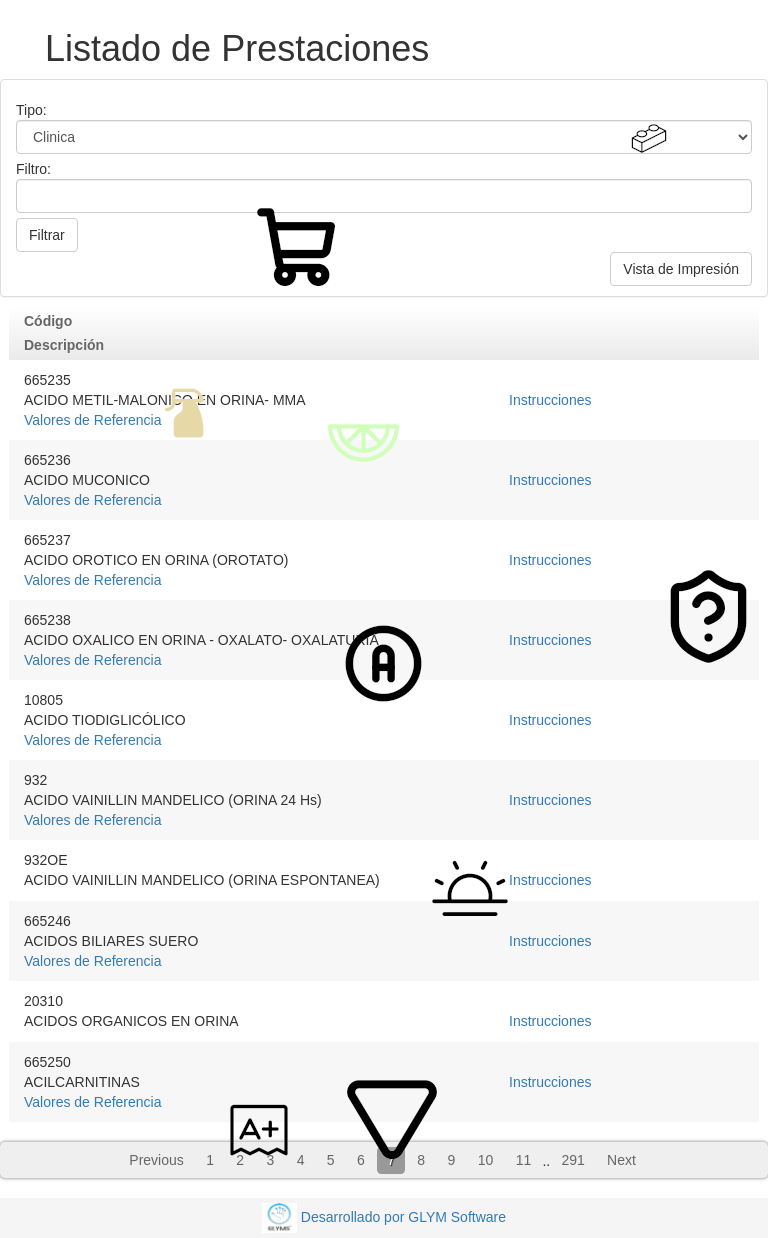 This screenshot has width=768, height=1238. Describe the element at coordinates (649, 138) in the screenshot. I see `access building blocks or modular components` at that location.